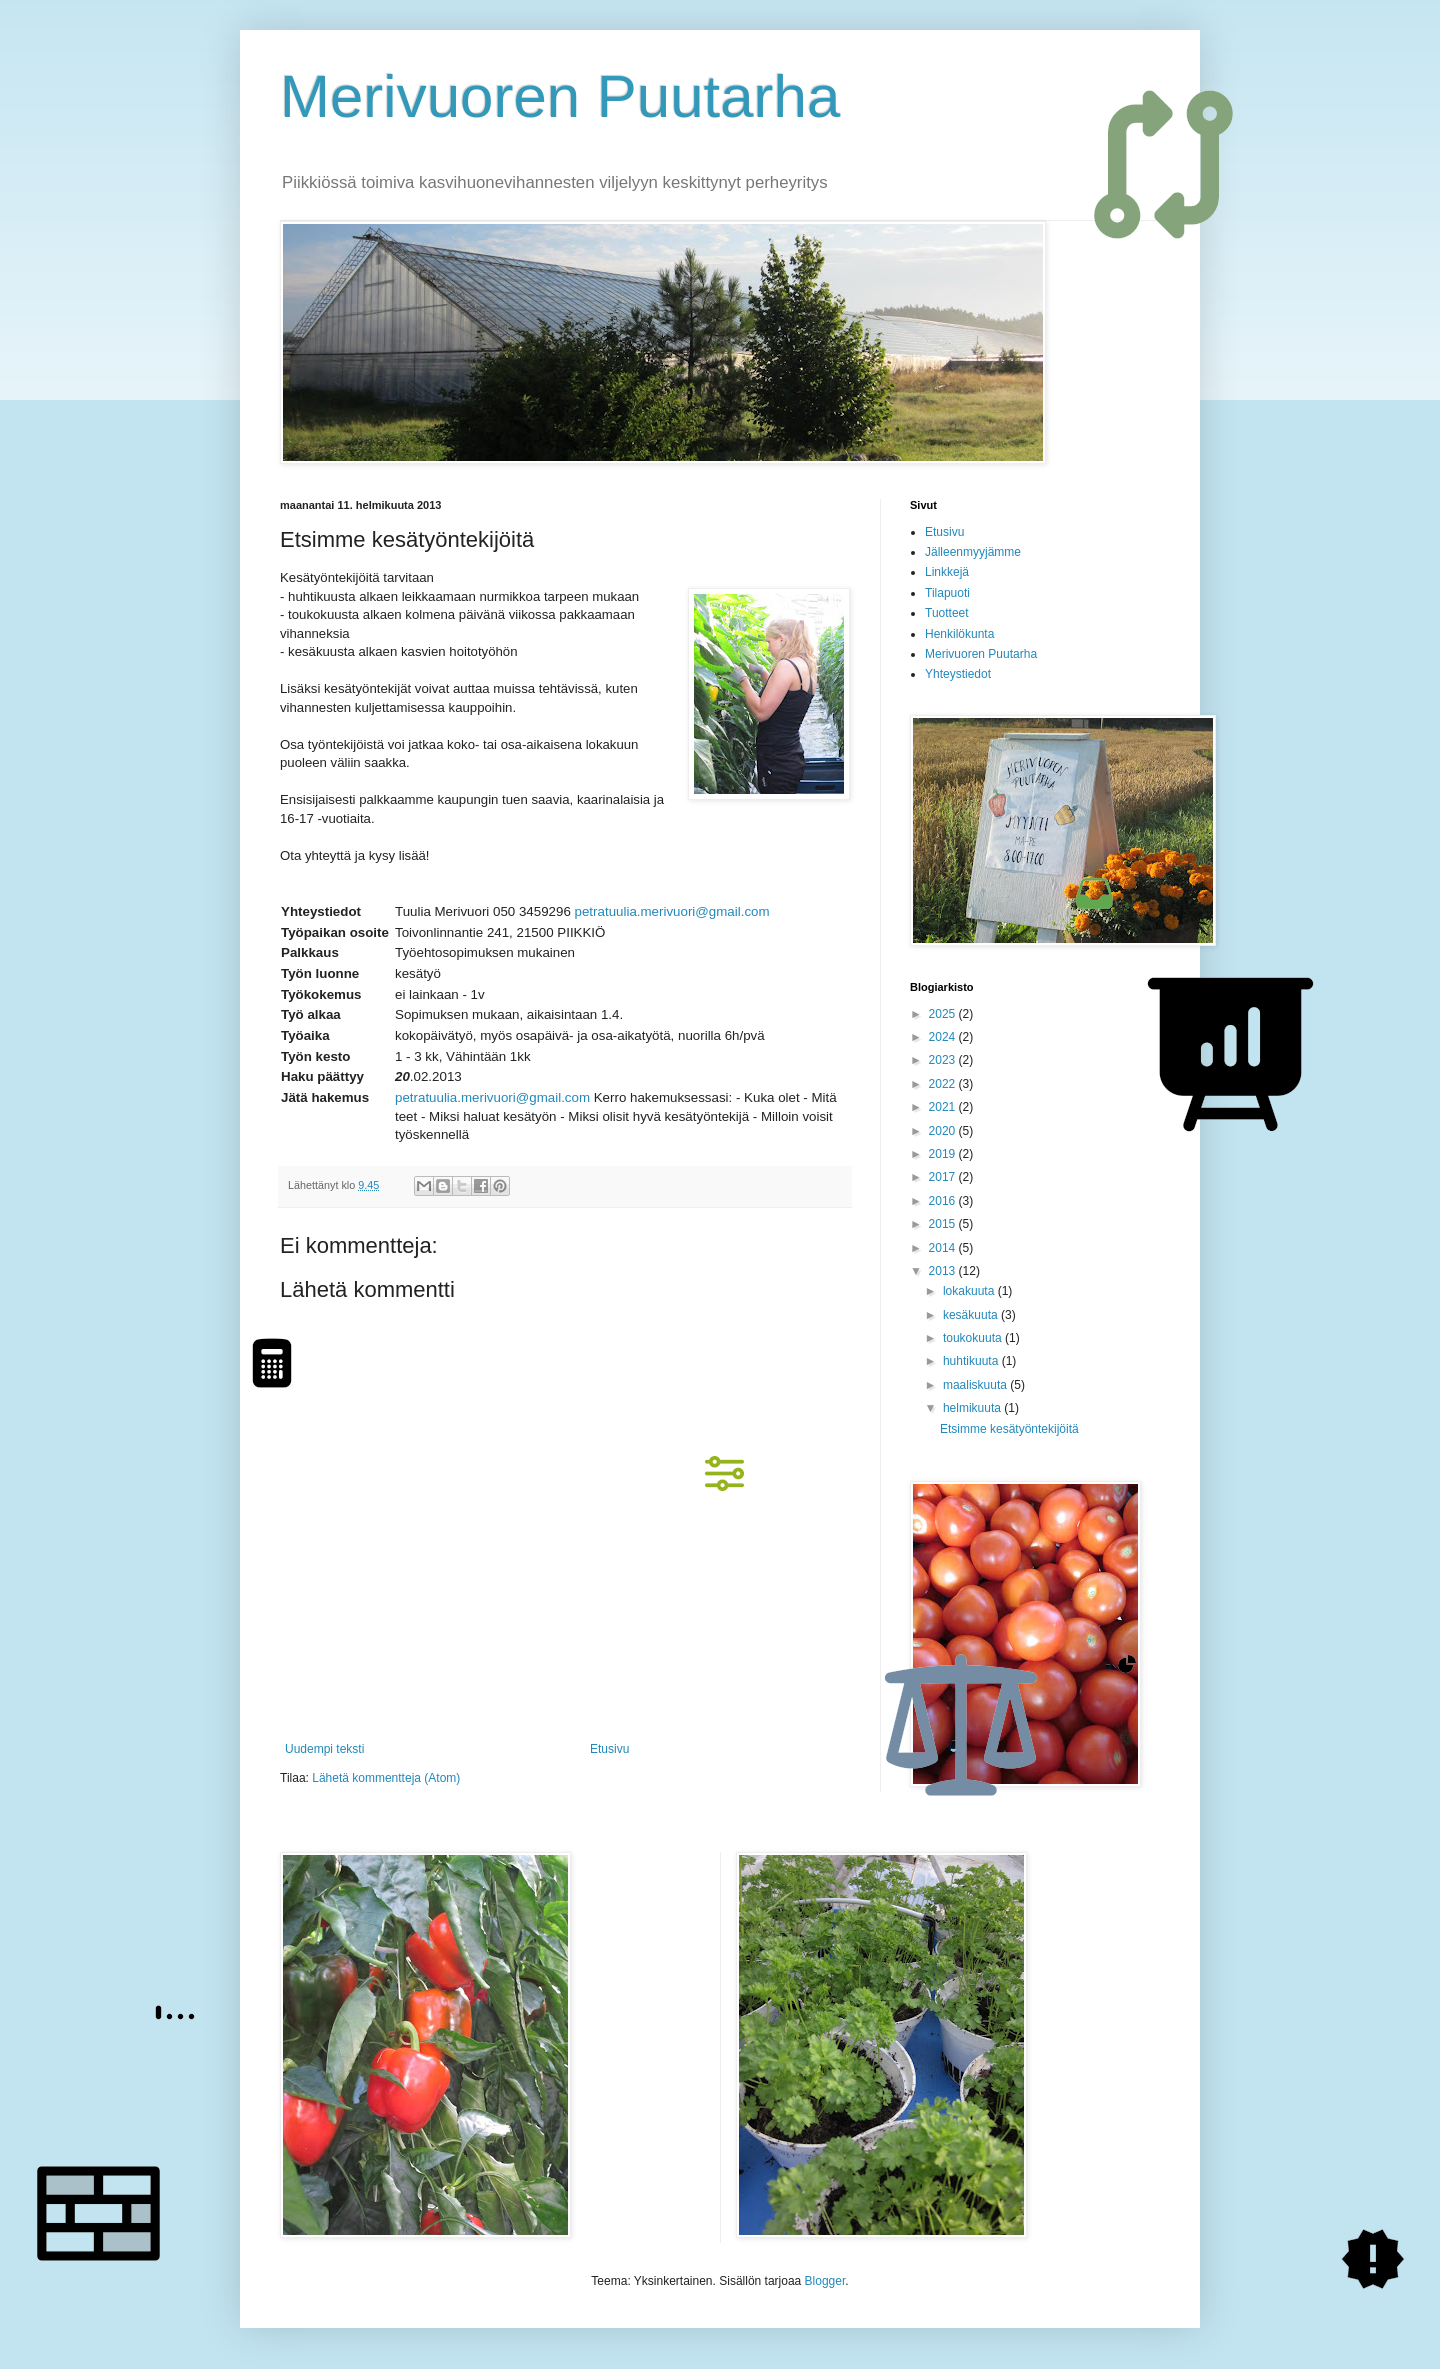 The image size is (1440, 2369). What do you see at coordinates (1373, 2259) in the screenshot?
I see `indicates new or recently added content` at bounding box center [1373, 2259].